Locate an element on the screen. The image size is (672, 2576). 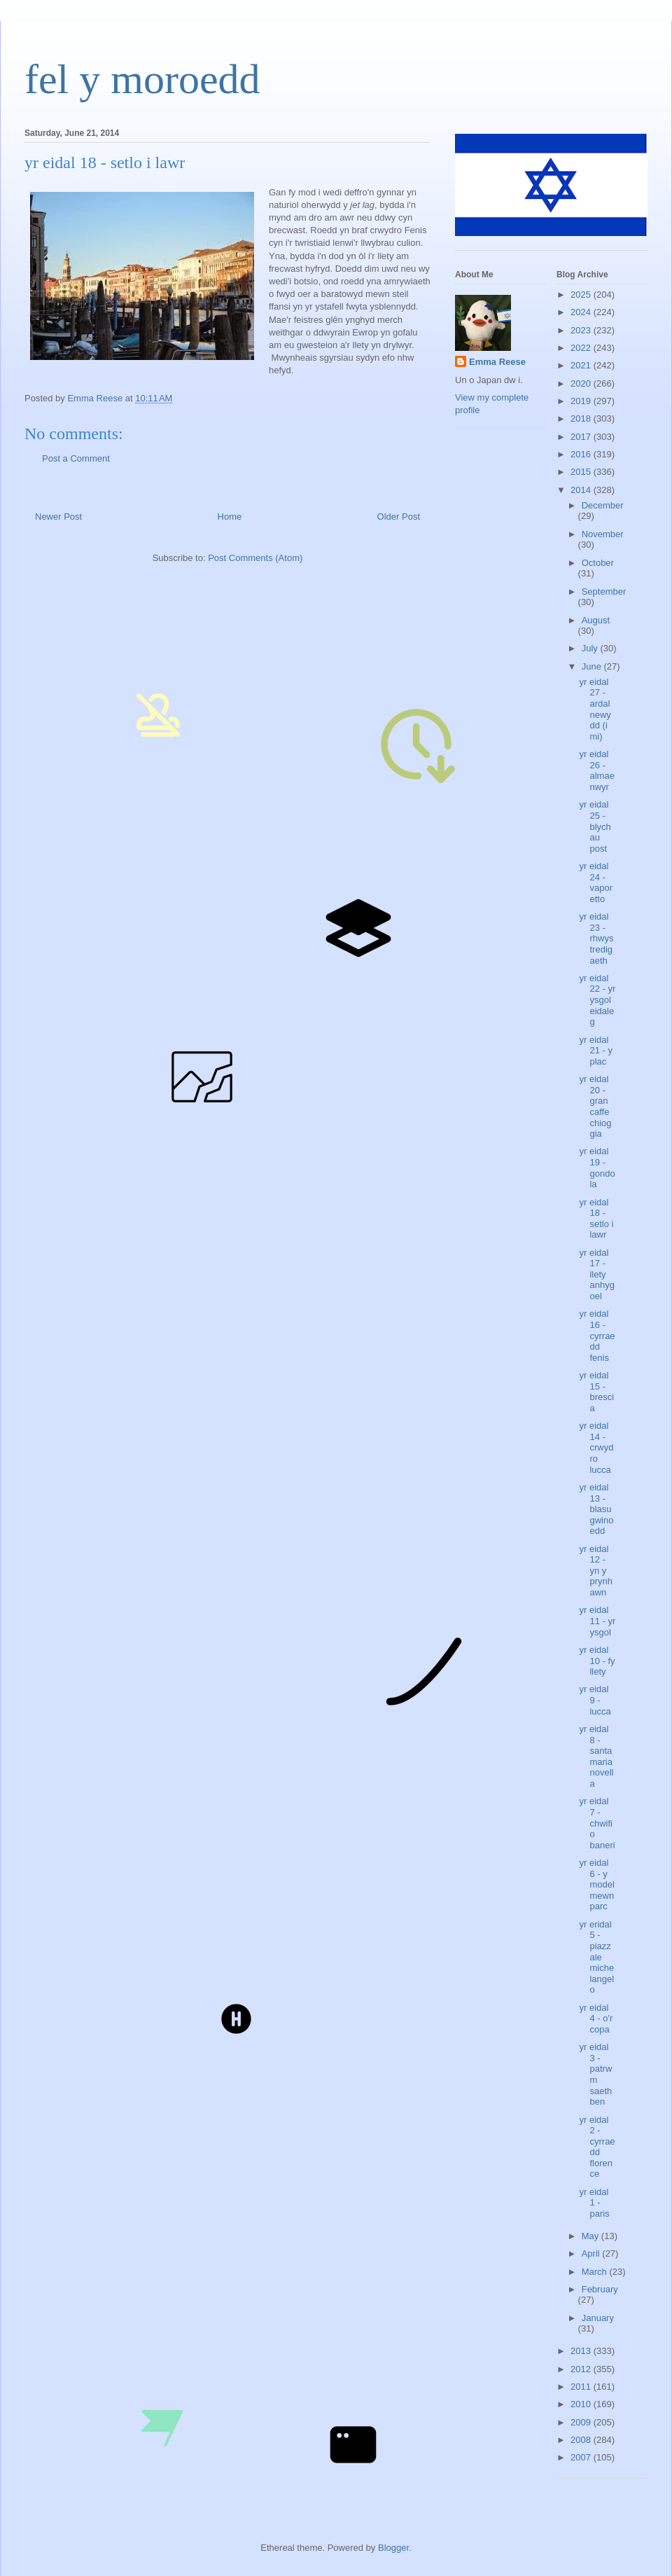
bring layer to front is located at coordinates (358, 928).